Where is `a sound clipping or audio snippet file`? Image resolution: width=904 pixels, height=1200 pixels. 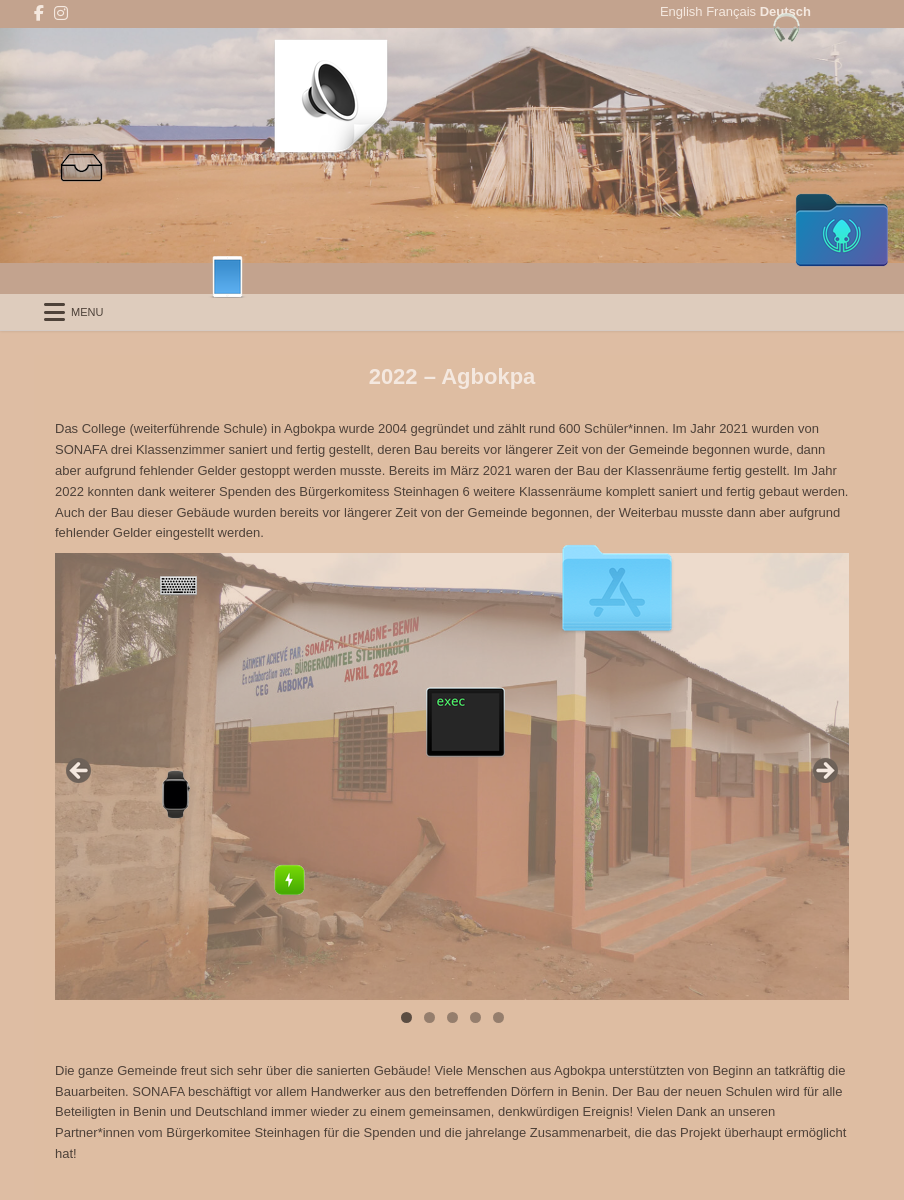
a sound clipping or audio snippet file is located at coordinates (331, 99).